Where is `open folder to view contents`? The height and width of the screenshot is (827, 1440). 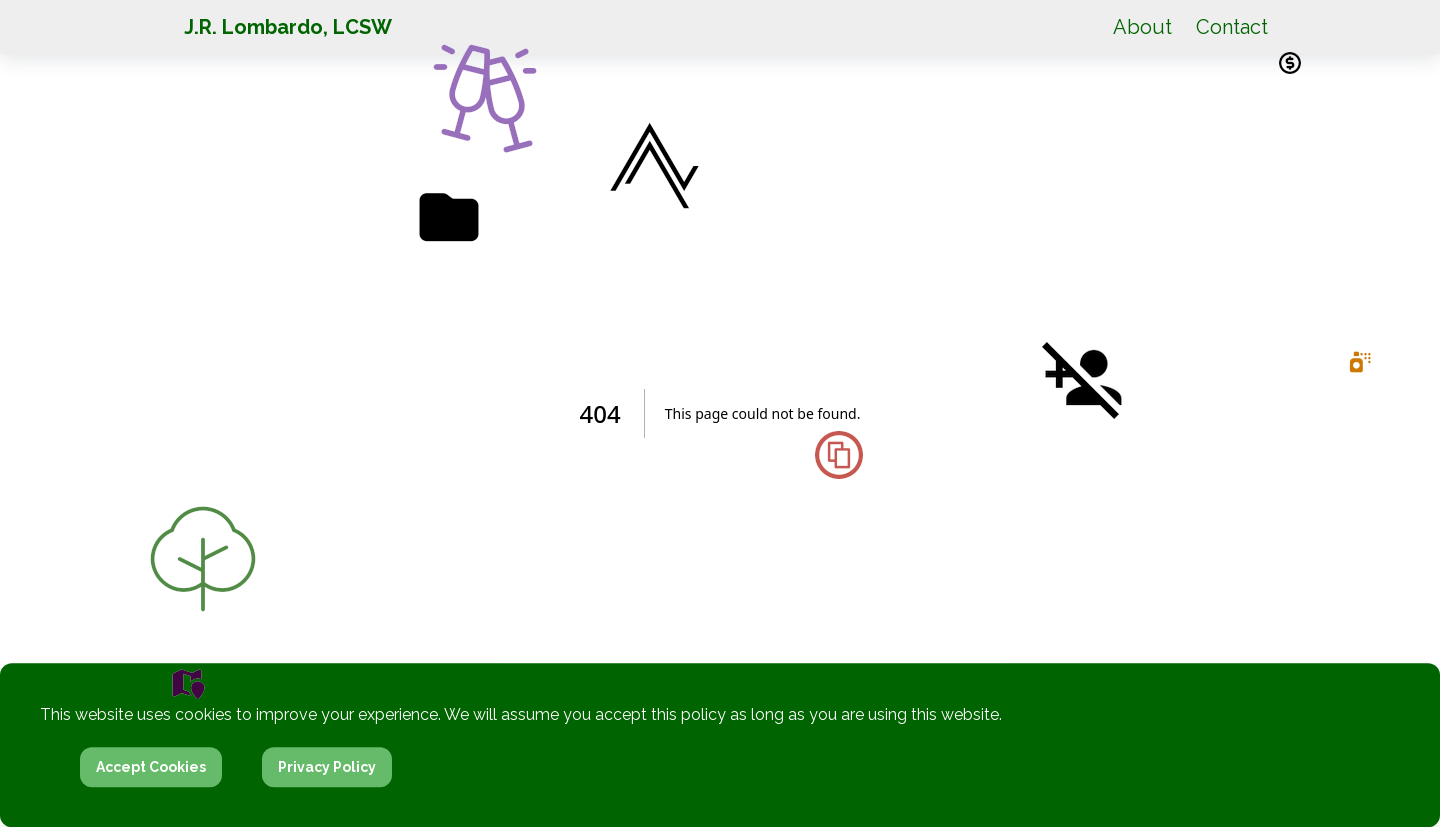
open folder to view contents is located at coordinates (449, 219).